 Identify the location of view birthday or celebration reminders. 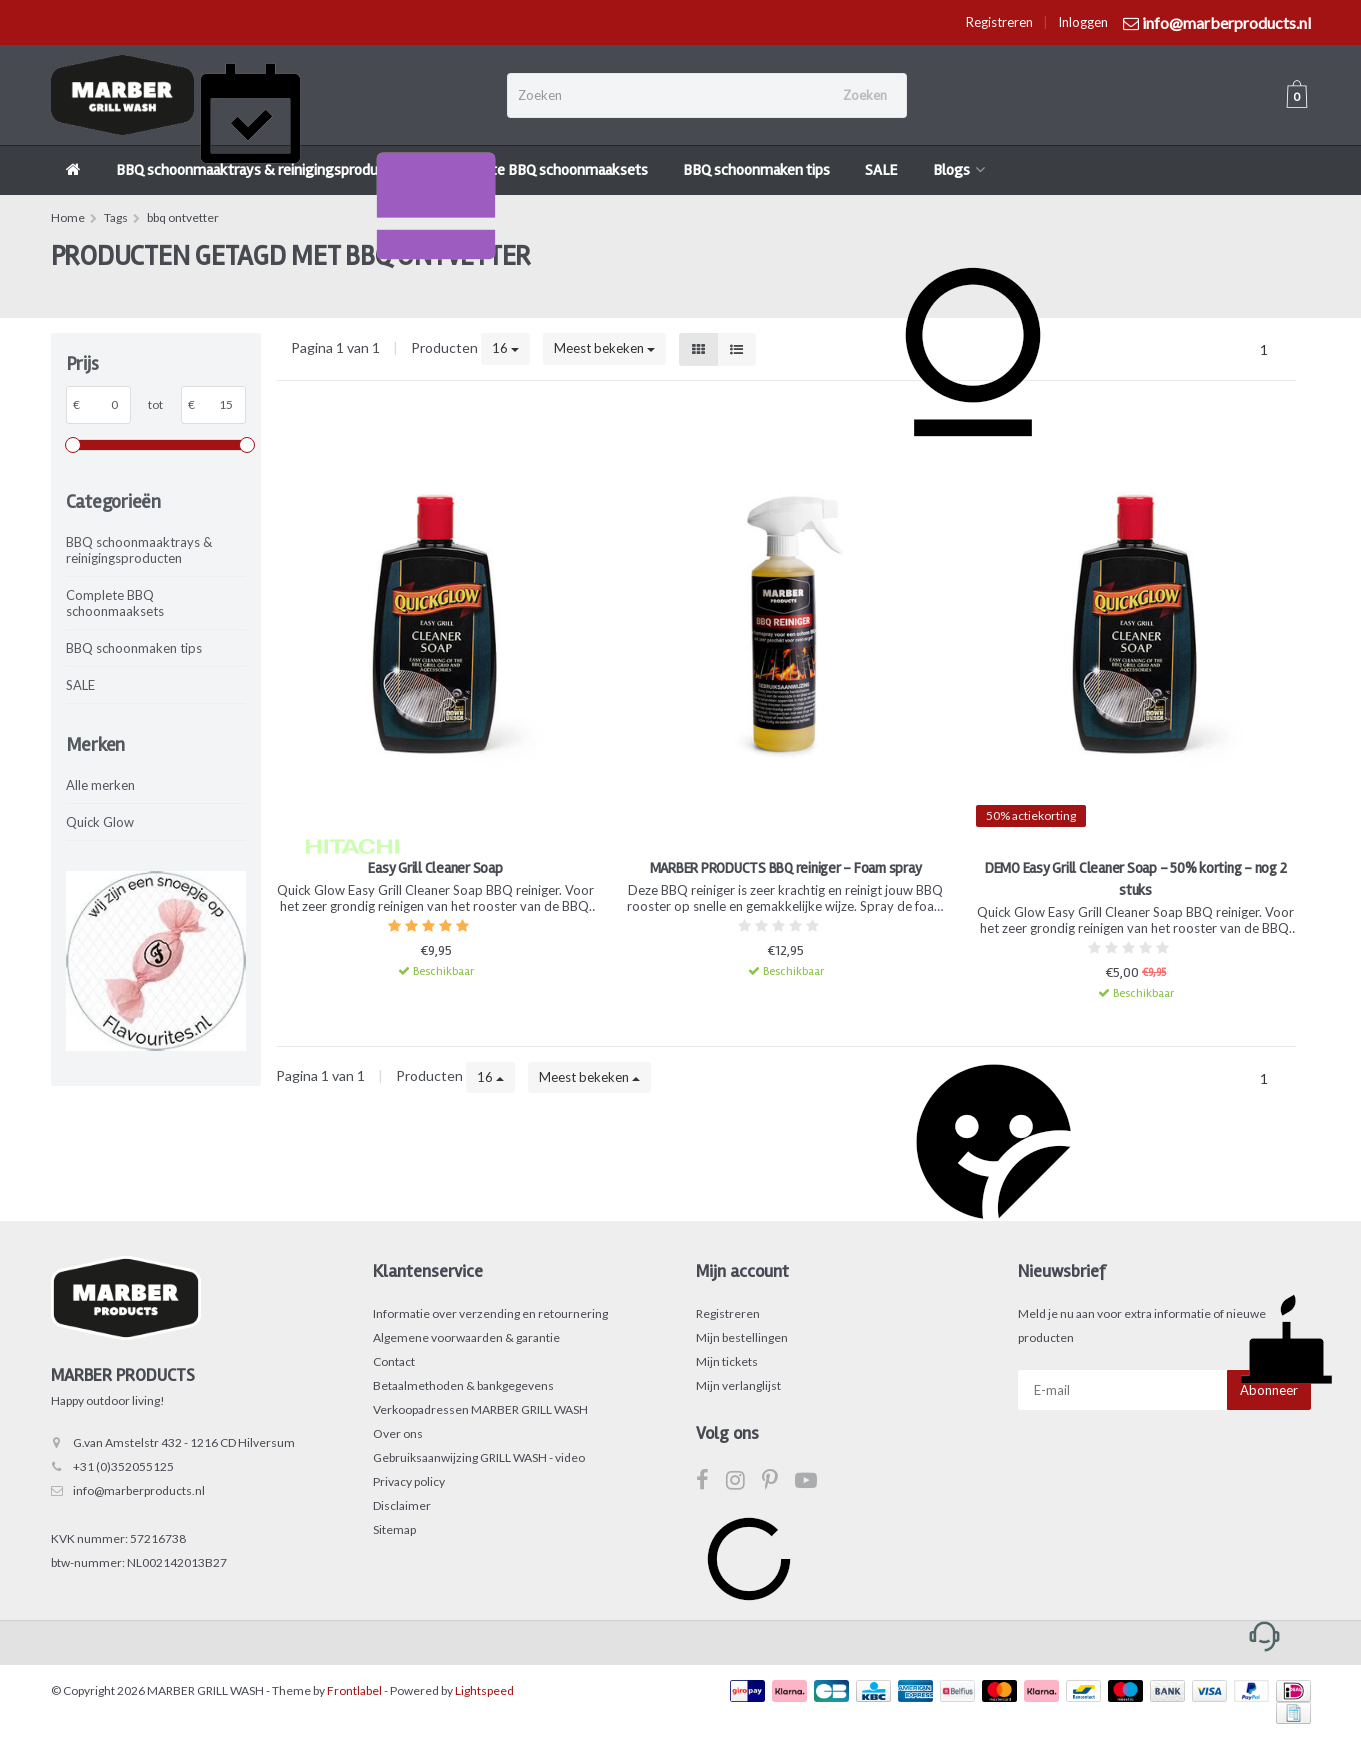
(1286, 1342).